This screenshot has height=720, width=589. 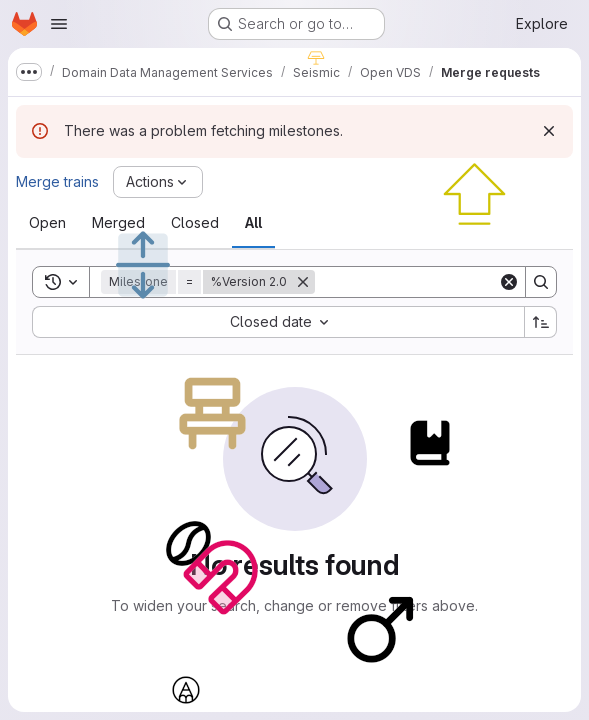 What do you see at coordinates (474, 196) in the screenshot?
I see `upload a file or document` at bounding box center [474, 196].